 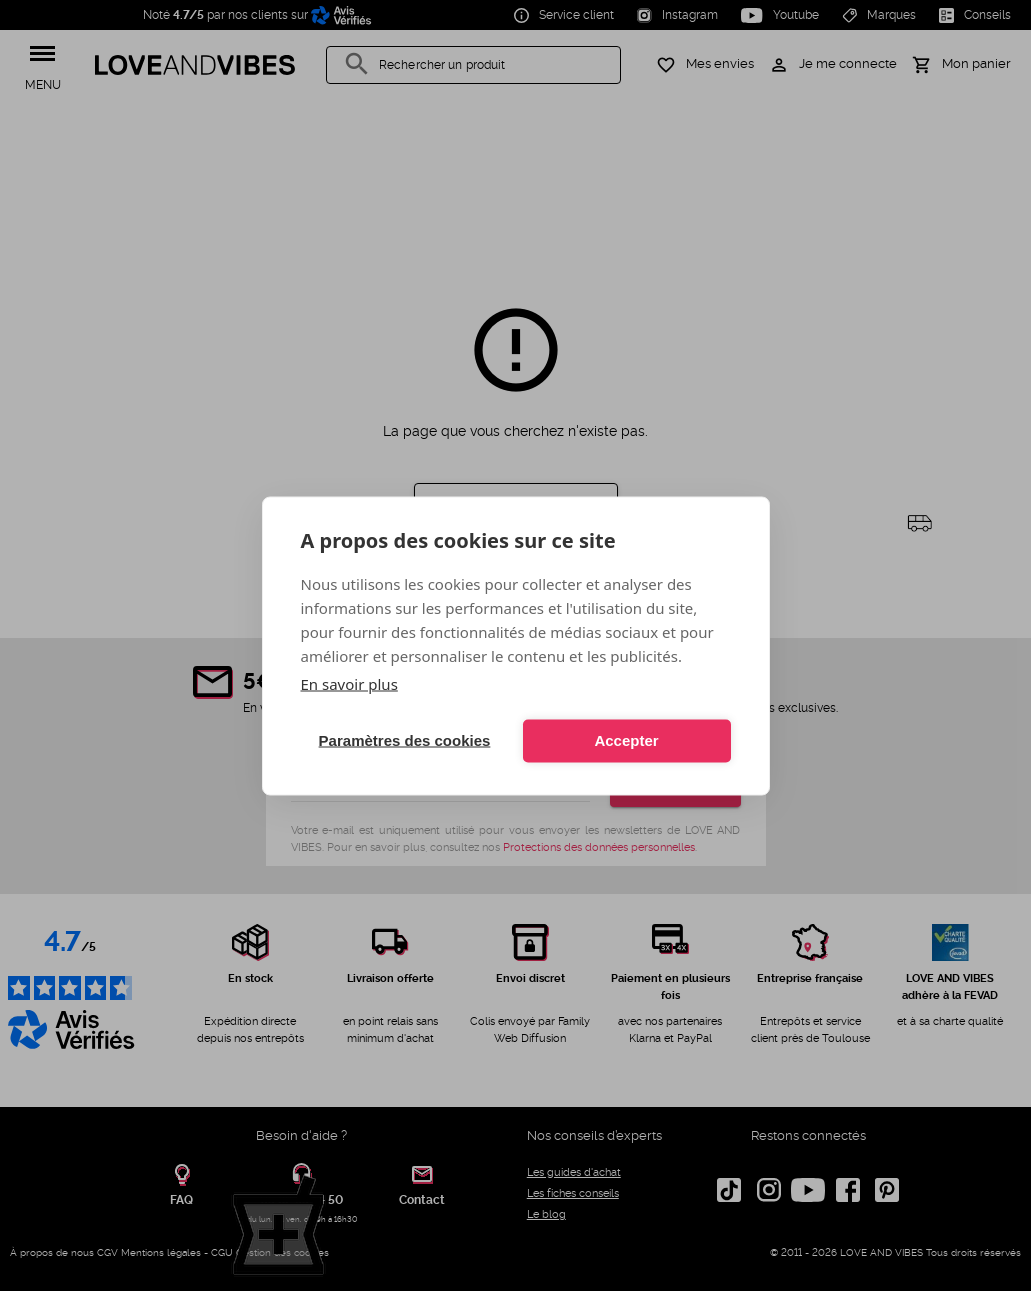 I want to click on find nearby pharmacies, so click(x=278, y=1229).